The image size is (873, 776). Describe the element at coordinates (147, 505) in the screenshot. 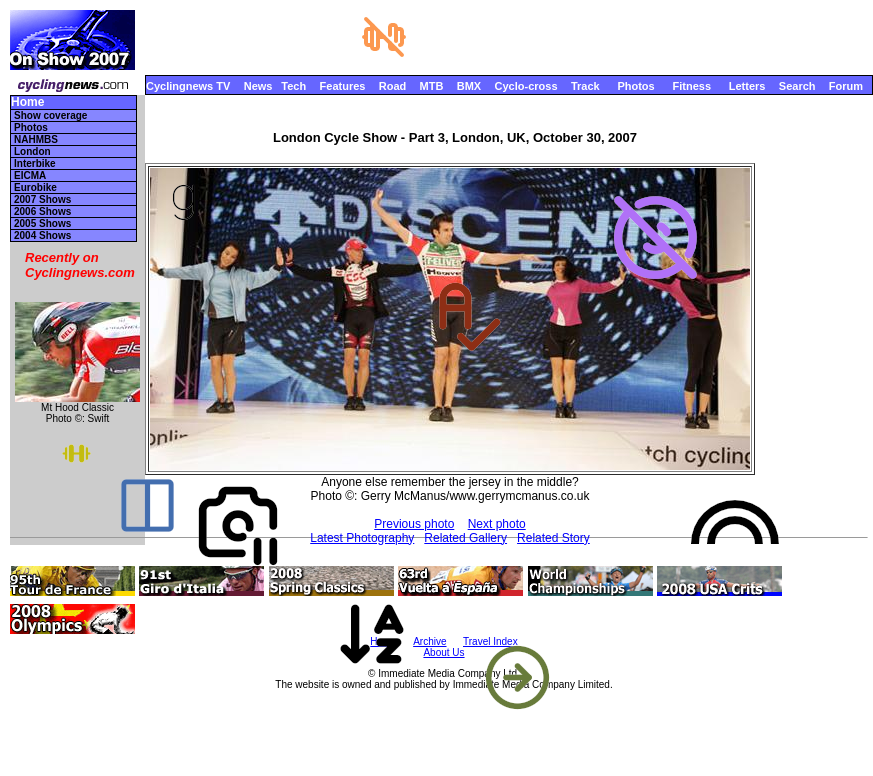

I see `switch to two-column layout` at that location.